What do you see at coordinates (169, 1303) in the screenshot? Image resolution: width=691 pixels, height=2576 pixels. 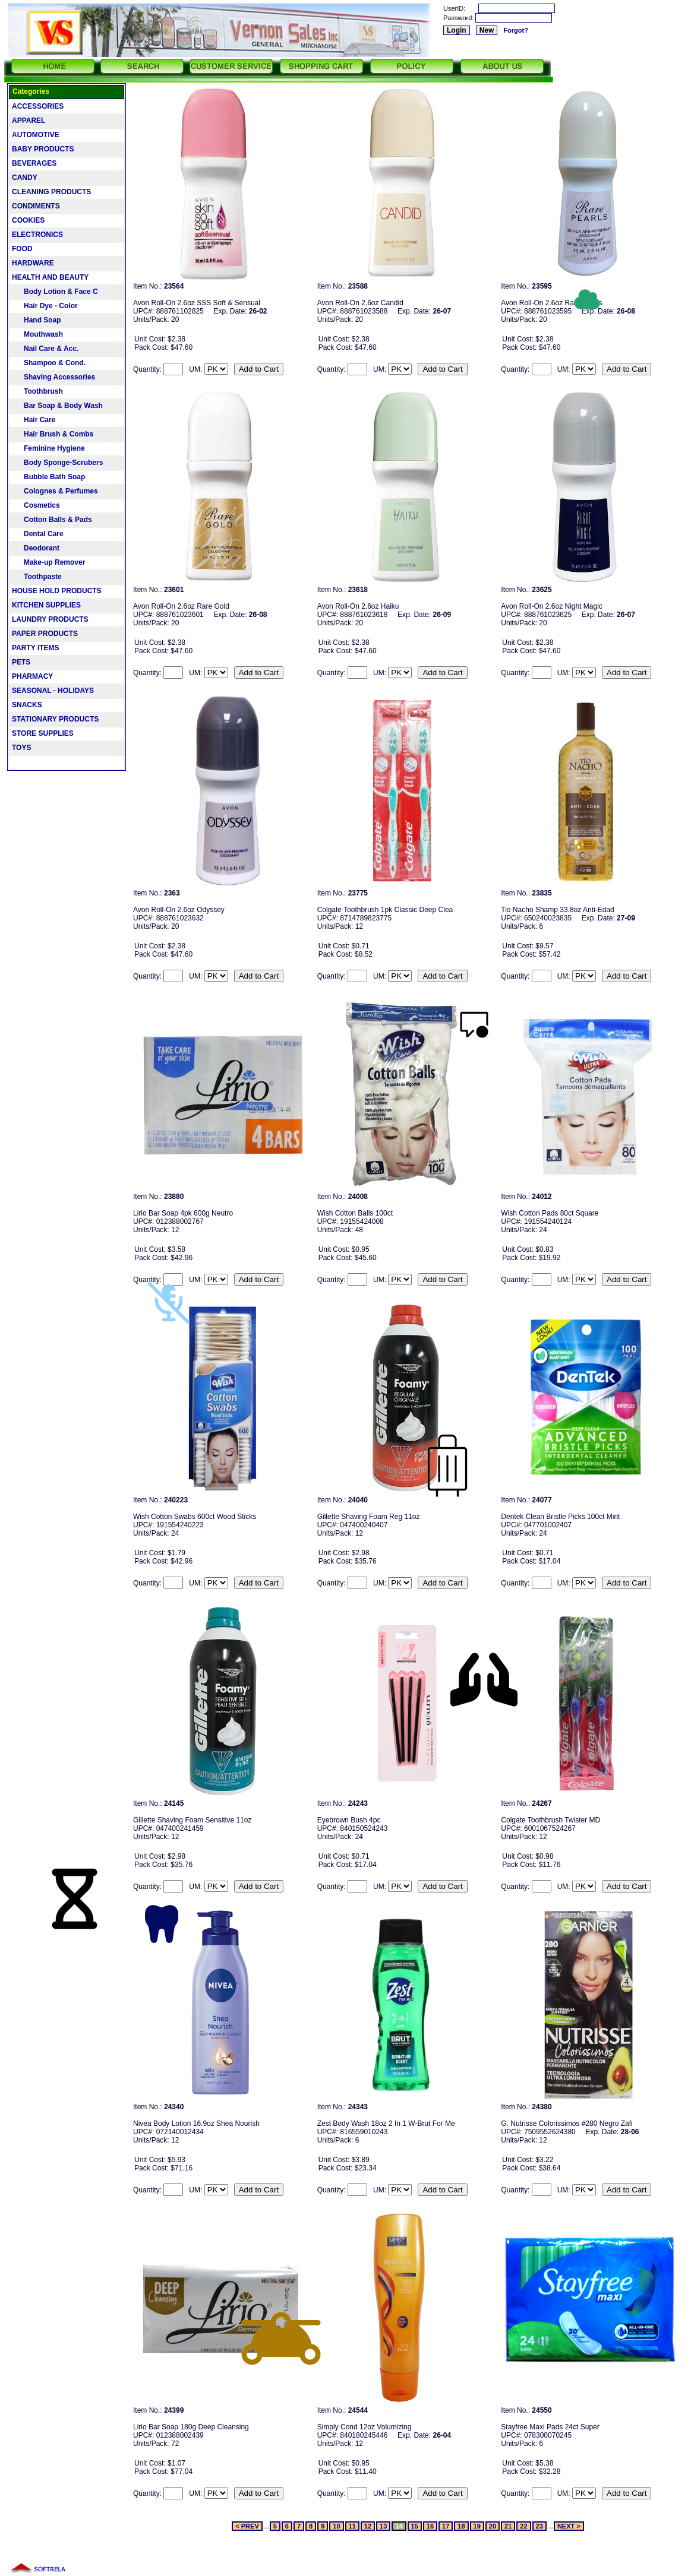 I see `mute microphone` at bounding box center [169, 1303].